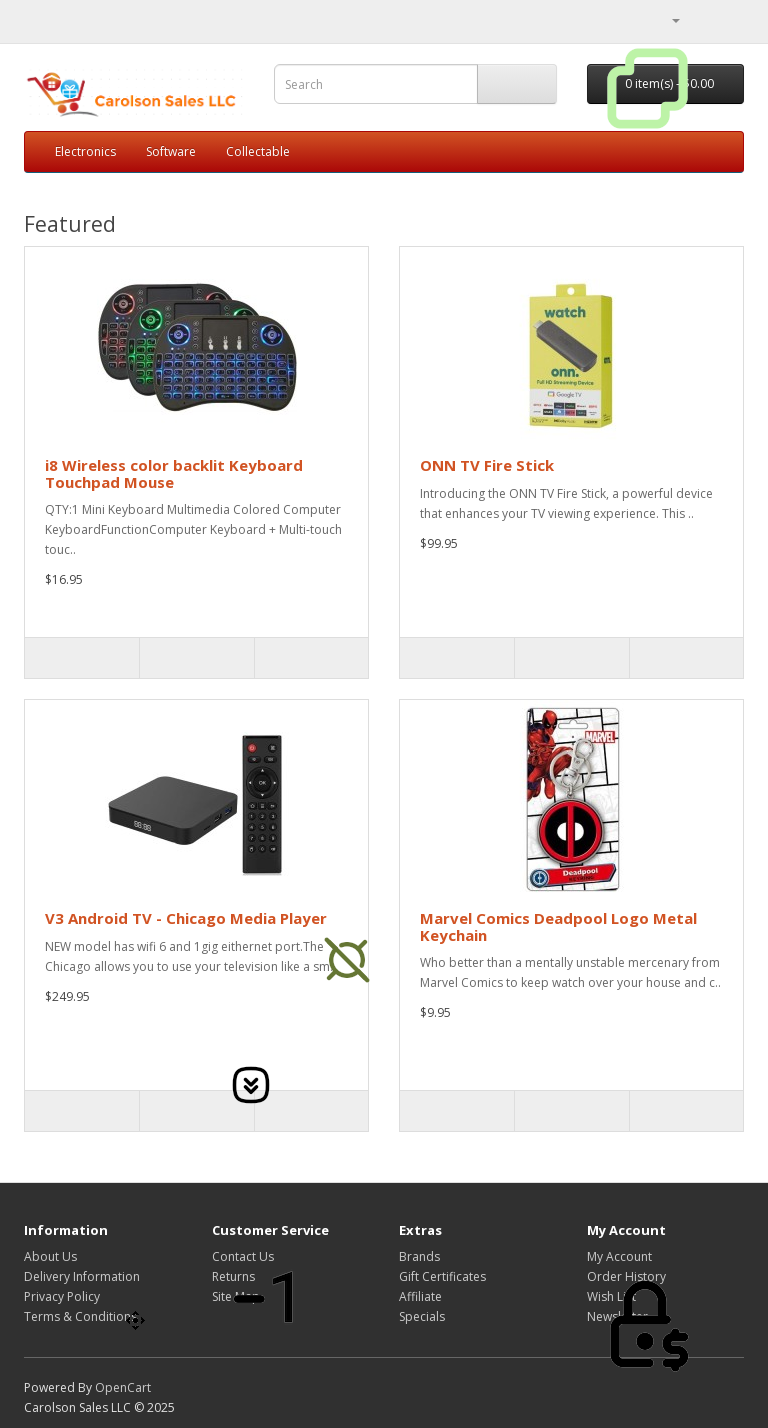 The height and width of the screenshot is (1428, 768). What do you see at coordinates (645, 1324) in the screenshot?
I see `indicates content requires payment to access` at bounding box center [645, 1324].